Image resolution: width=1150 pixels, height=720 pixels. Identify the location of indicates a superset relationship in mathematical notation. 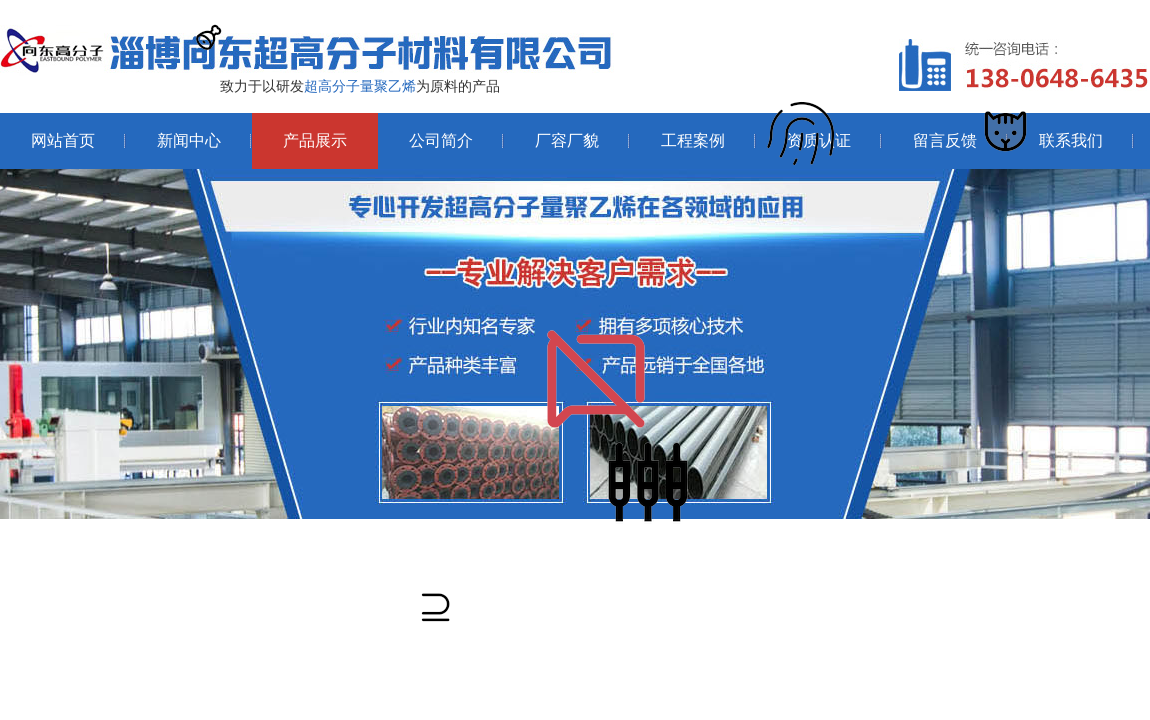
(435, 608).